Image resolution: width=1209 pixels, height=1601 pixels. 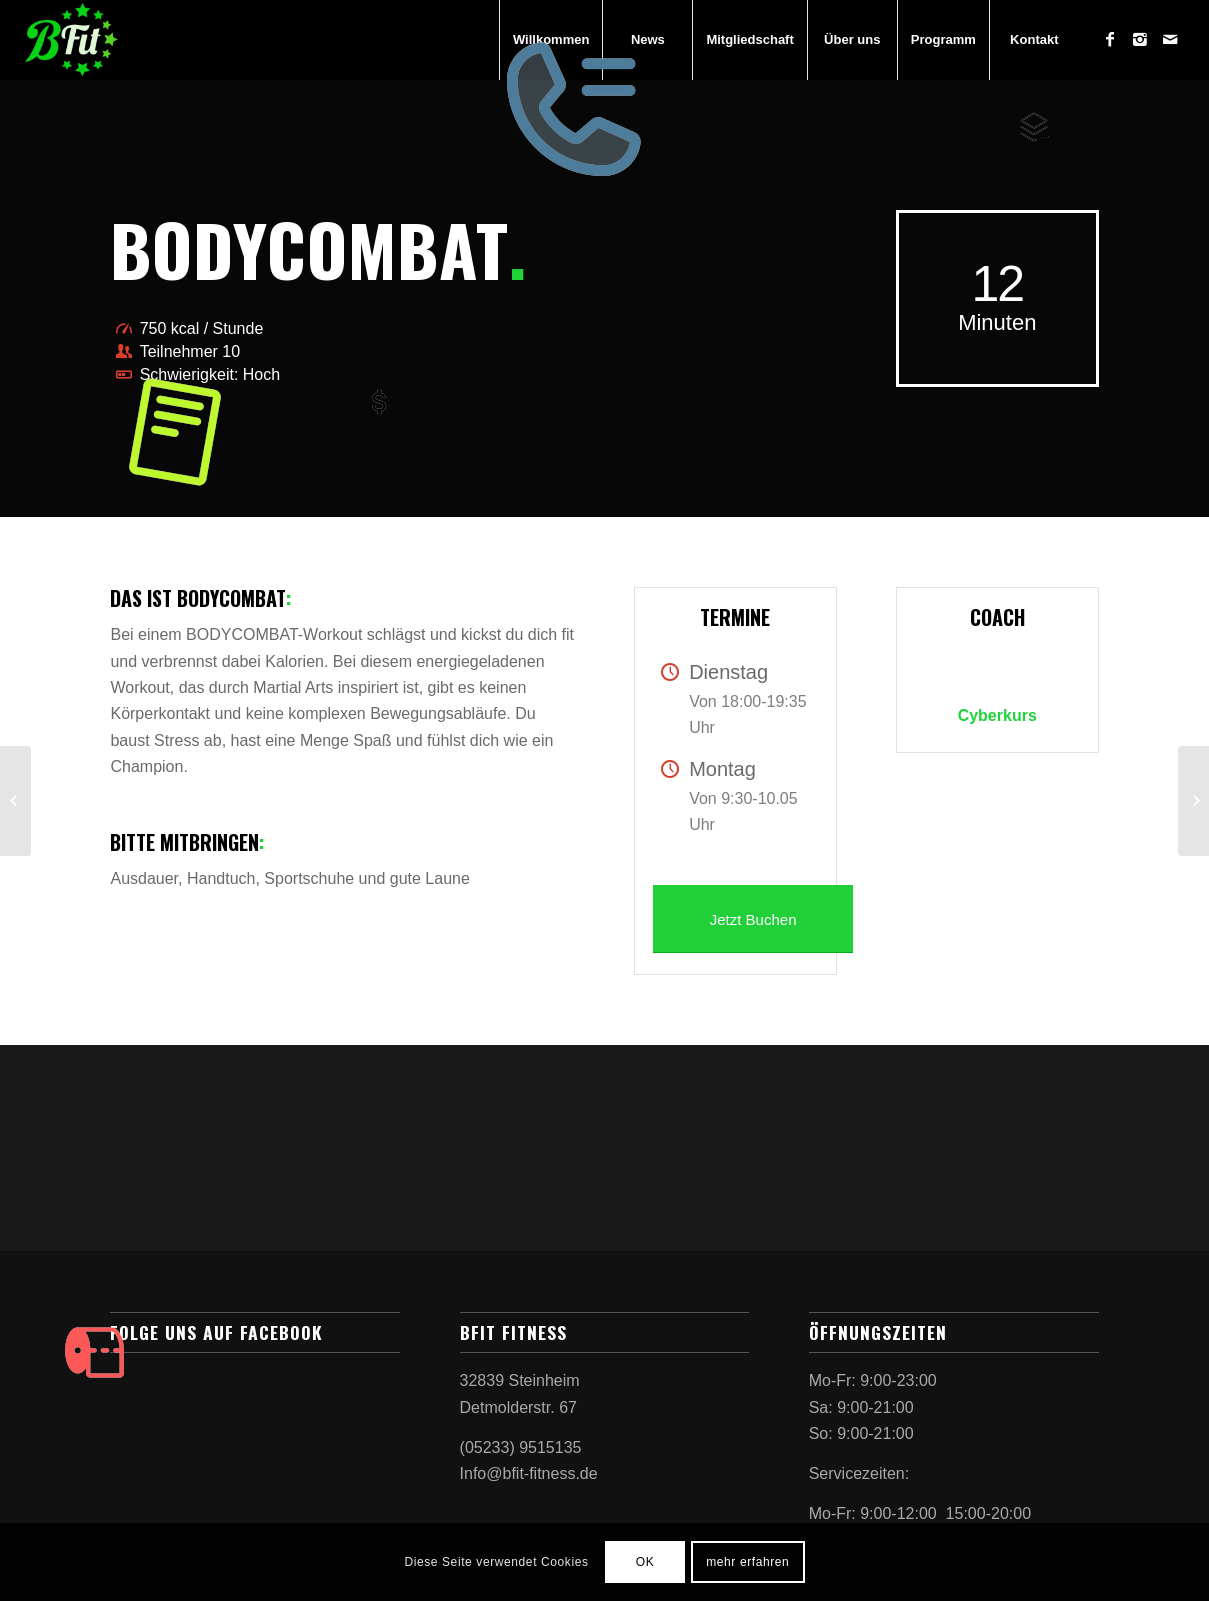 What do you see at coordinates (175, 432) in the screenshot?
I see `view your resume or CV` at bounding box center [175, 432].